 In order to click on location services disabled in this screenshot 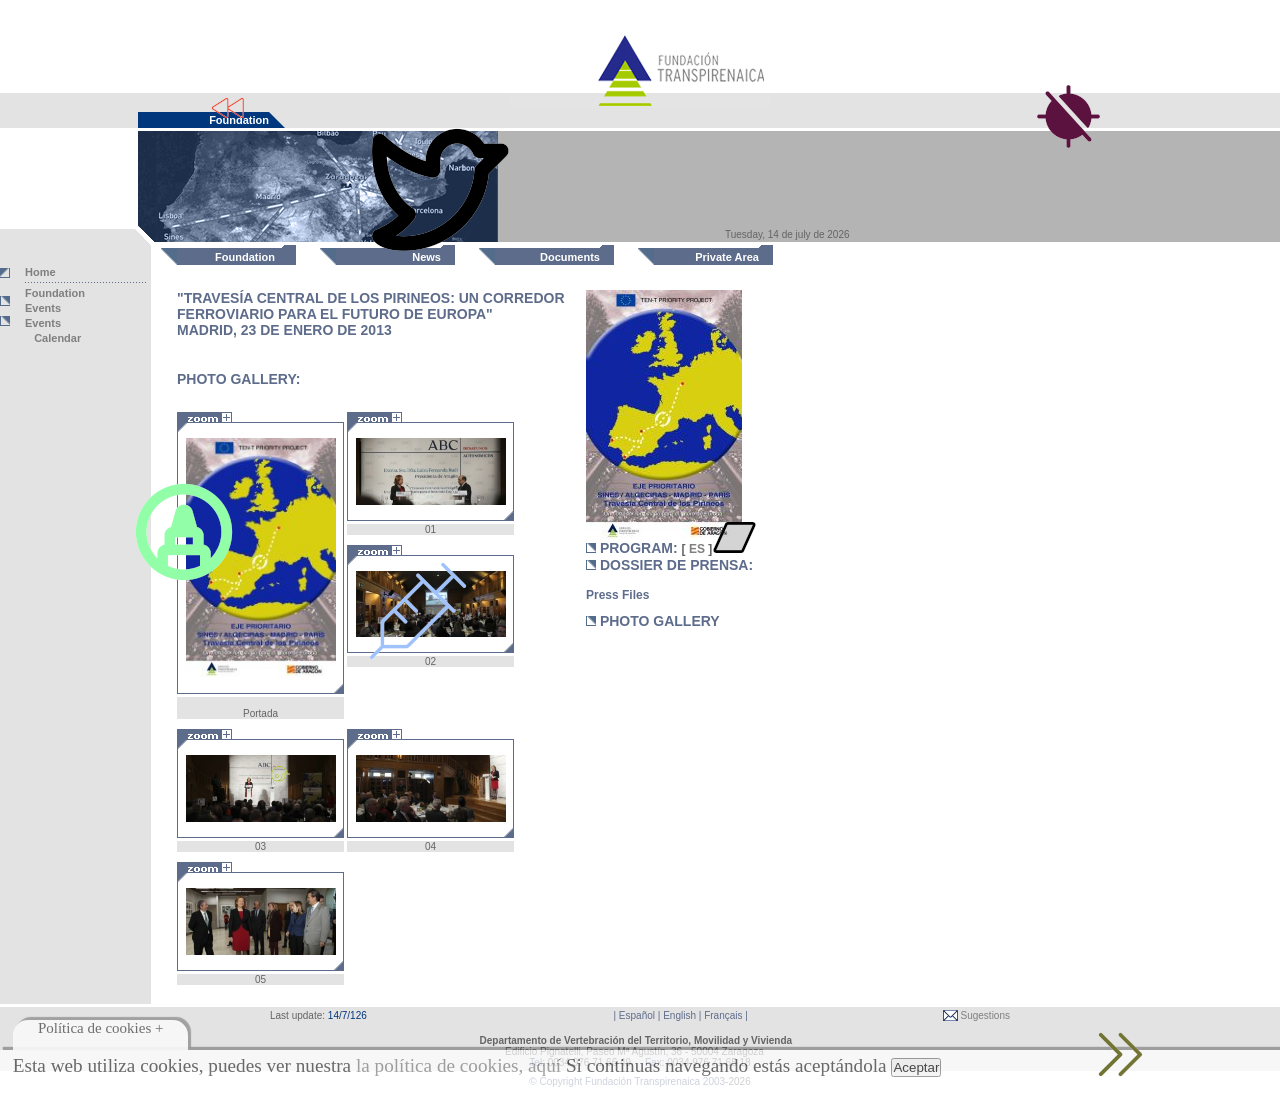, I will do `click(1068, 116)`.